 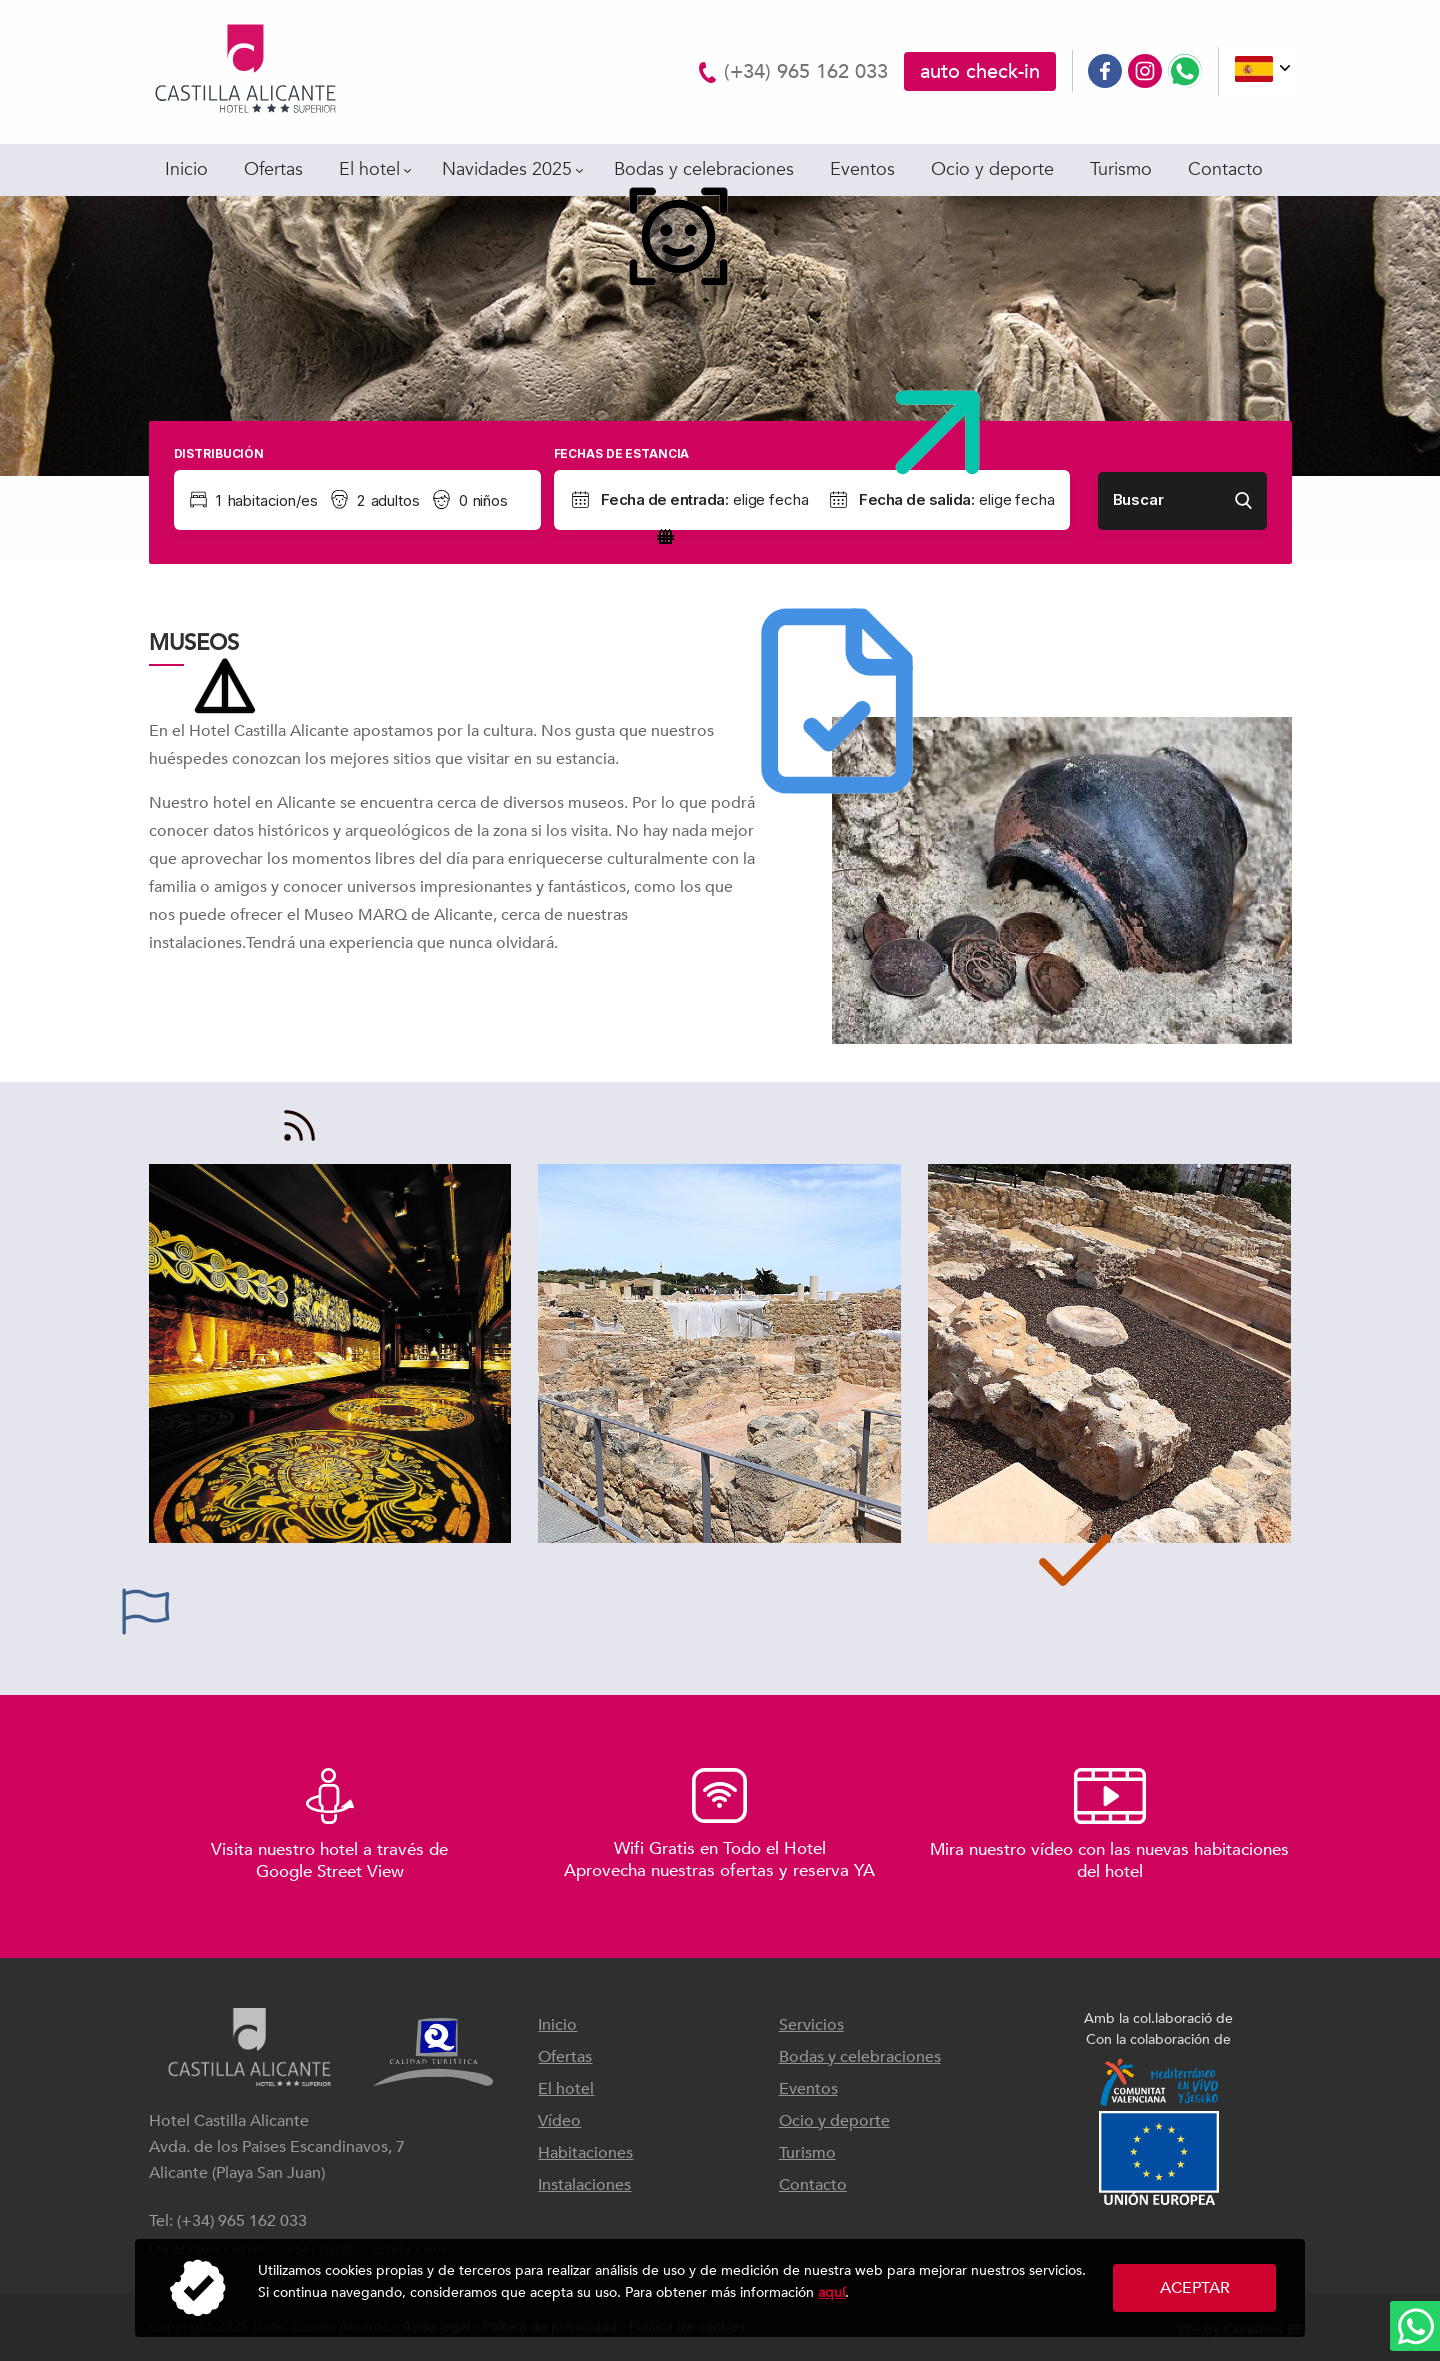 I want to click on file successfully uploaded or verified, so click(x=837, y=701).